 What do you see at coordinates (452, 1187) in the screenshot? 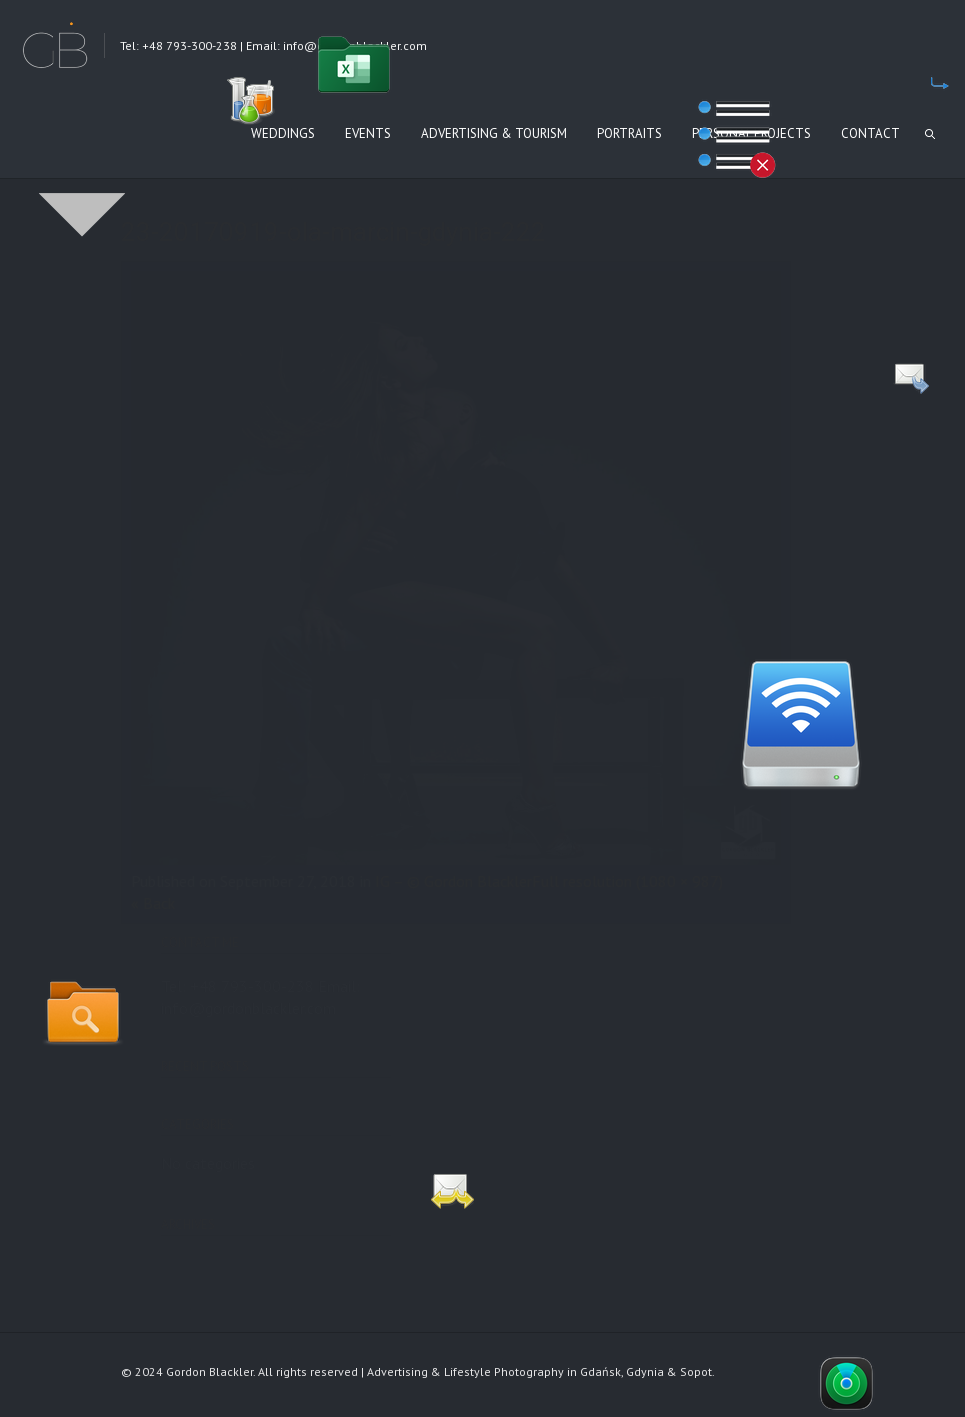
I see `reply to all recipients of an email` at bounding box center [452, 1187].